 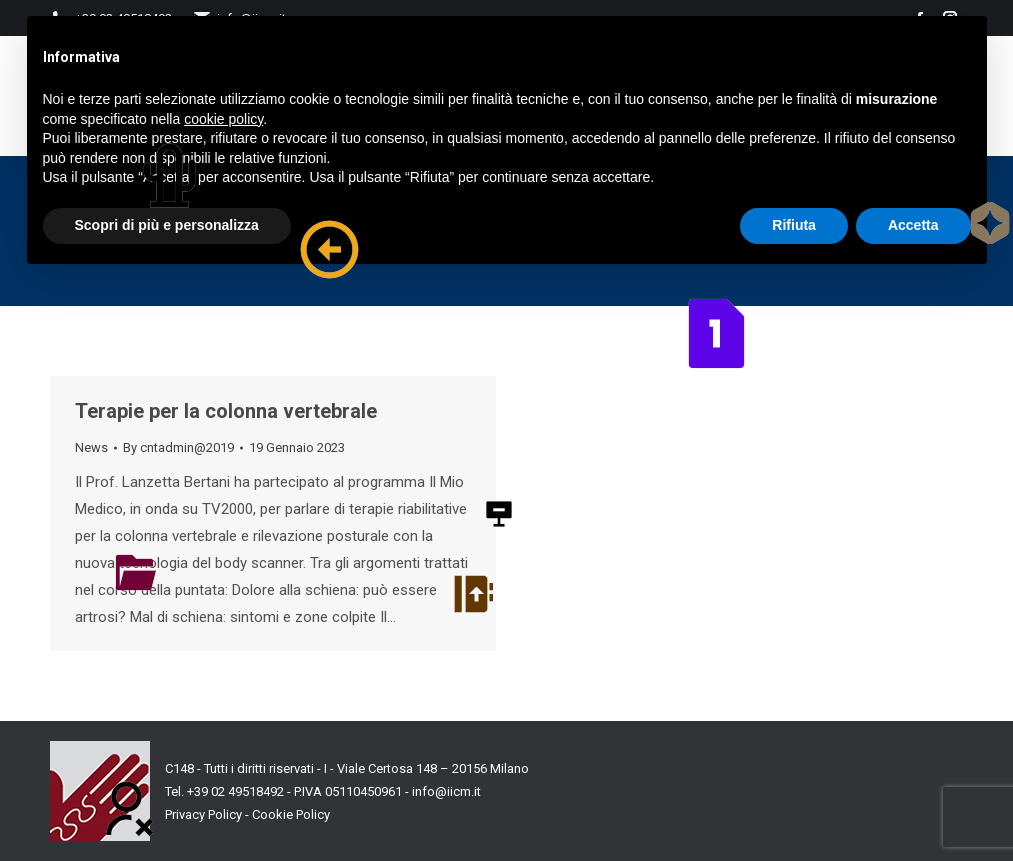 What do you see at coordinates (169, 175) in the screenshot?
I see `indicates desert or arid climate theme` at bounding box center [169, 175].